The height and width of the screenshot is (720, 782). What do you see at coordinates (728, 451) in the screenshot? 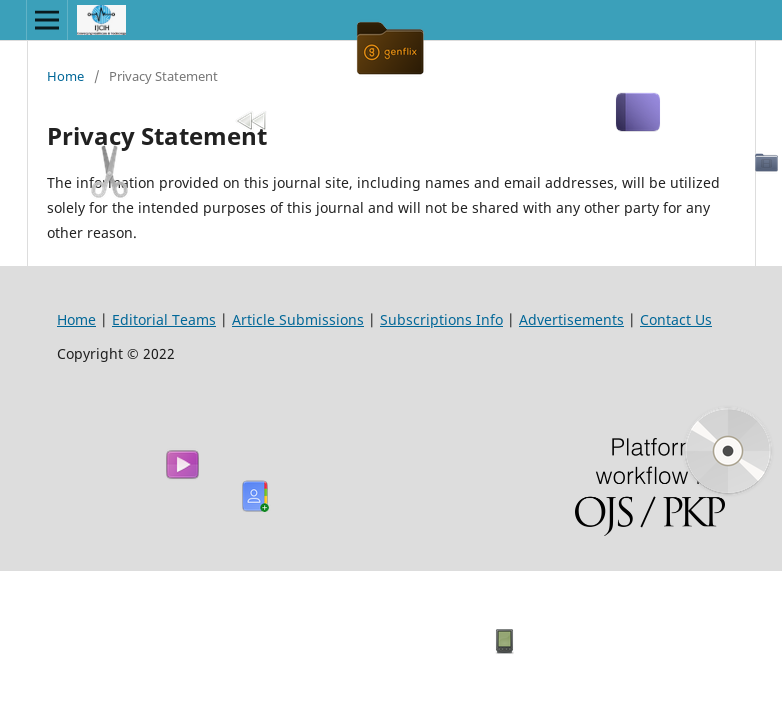
I see `indicates a CD, DVD, or optical disc drive` at bounding box center [728, 451].